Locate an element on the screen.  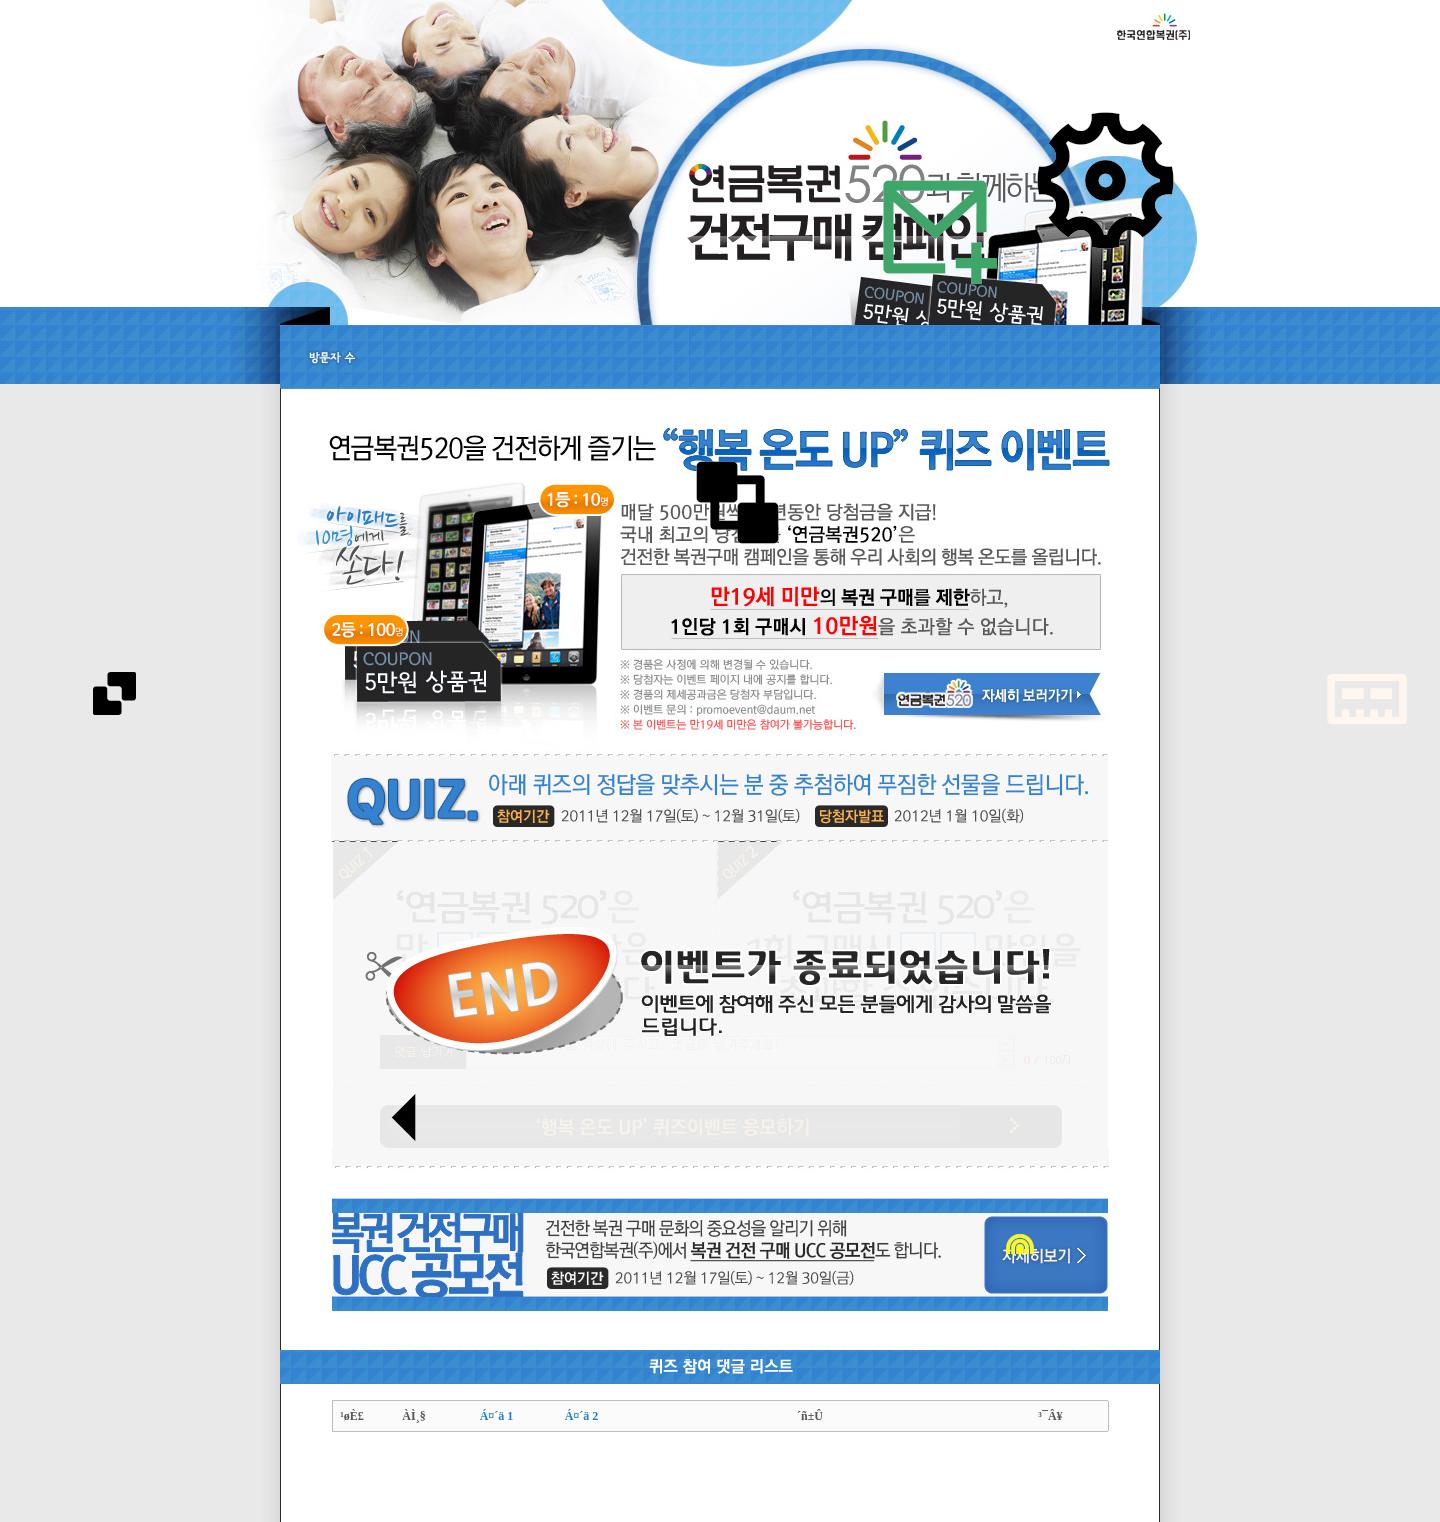
send selected object to back of layer stack is located at coordinates (737, 502).